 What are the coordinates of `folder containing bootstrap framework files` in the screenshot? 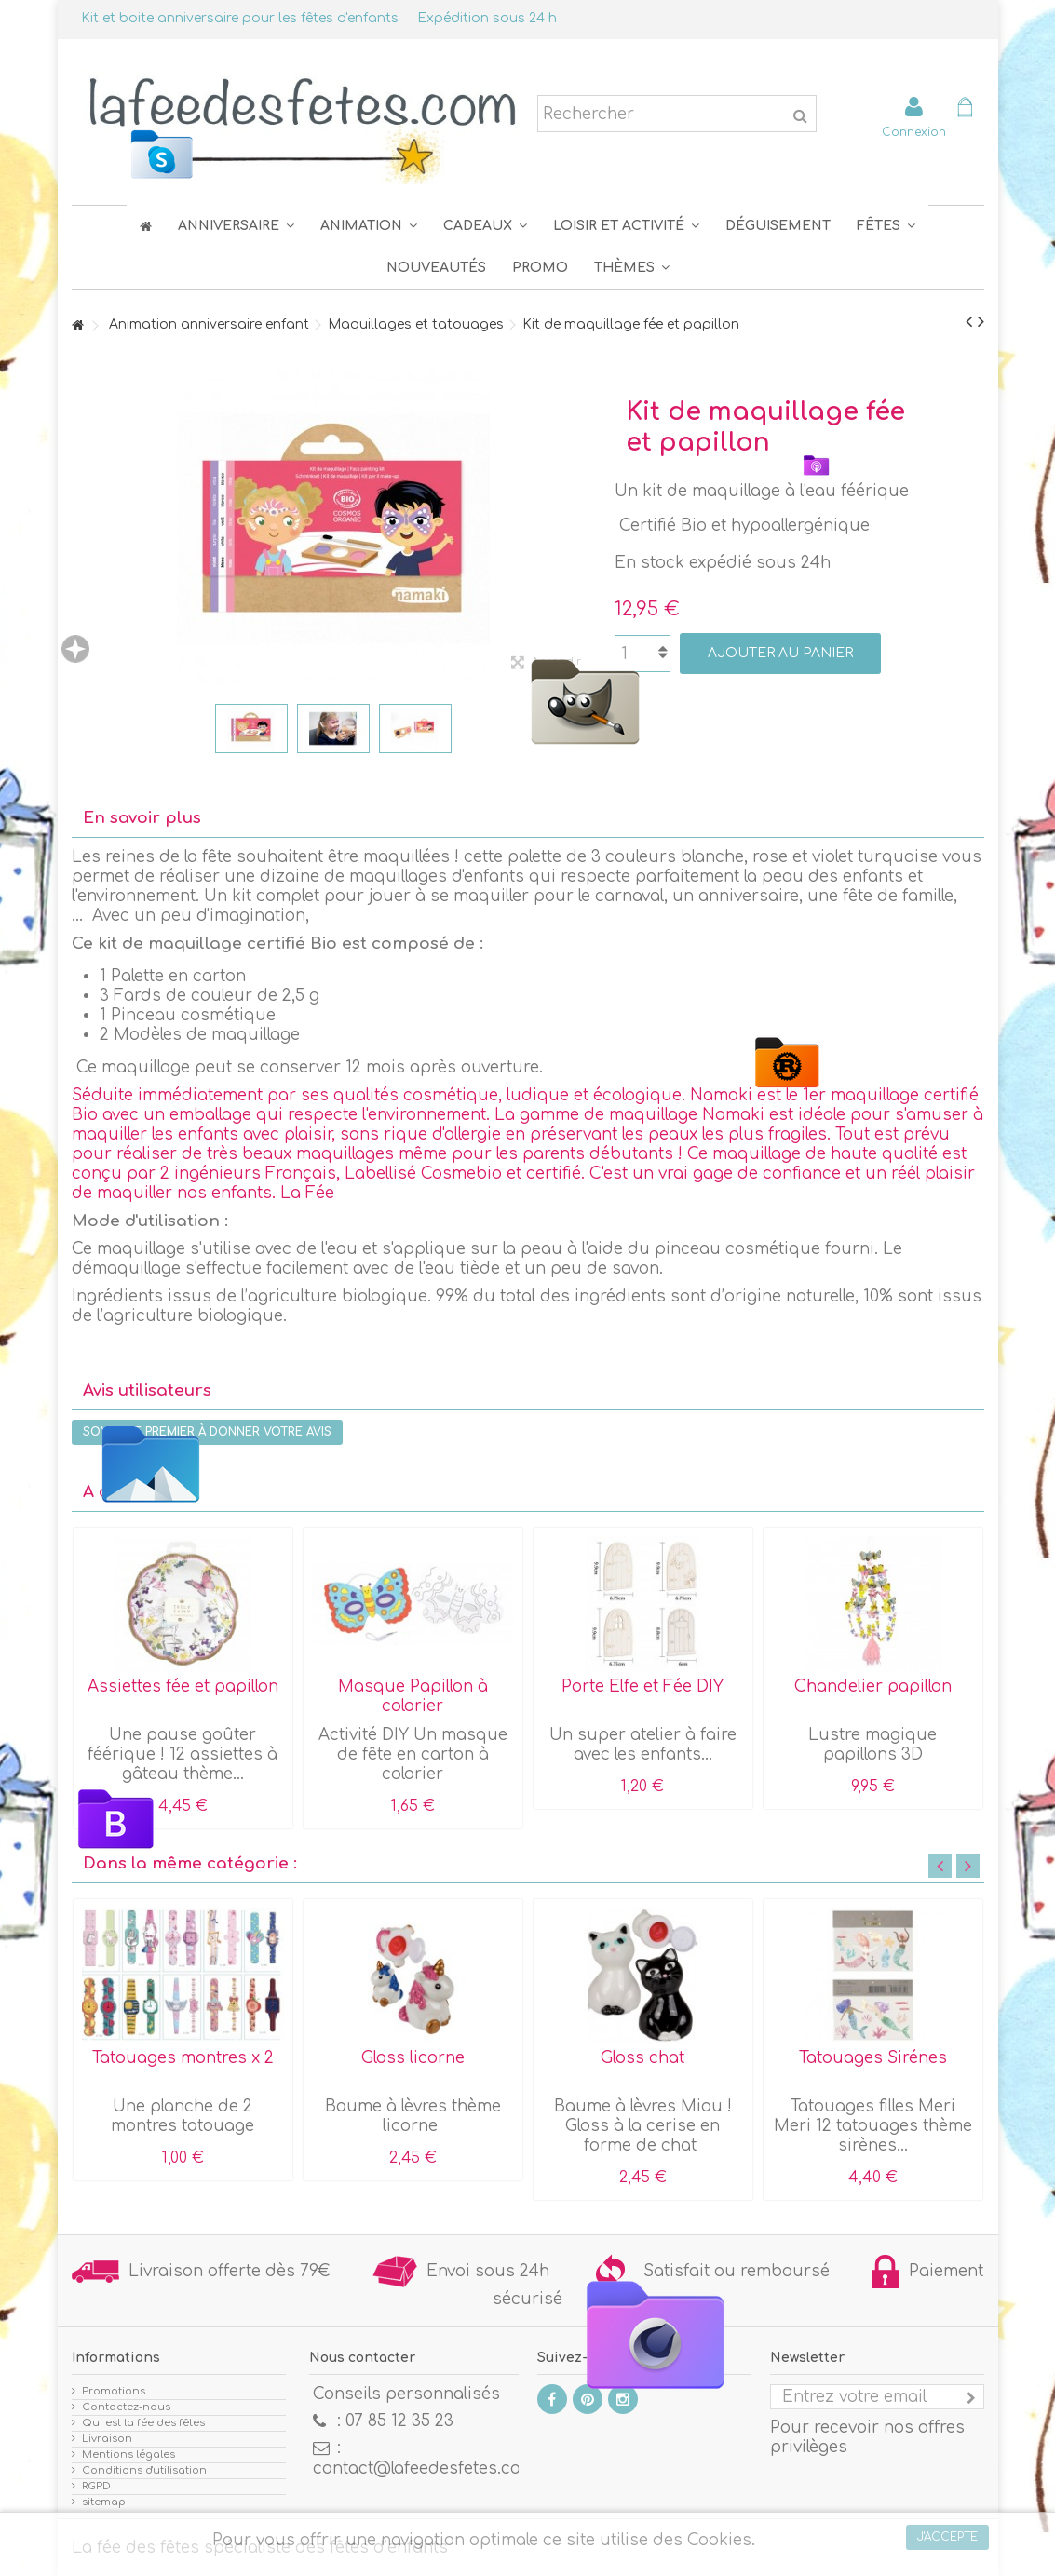 It's located at (115, 1821).